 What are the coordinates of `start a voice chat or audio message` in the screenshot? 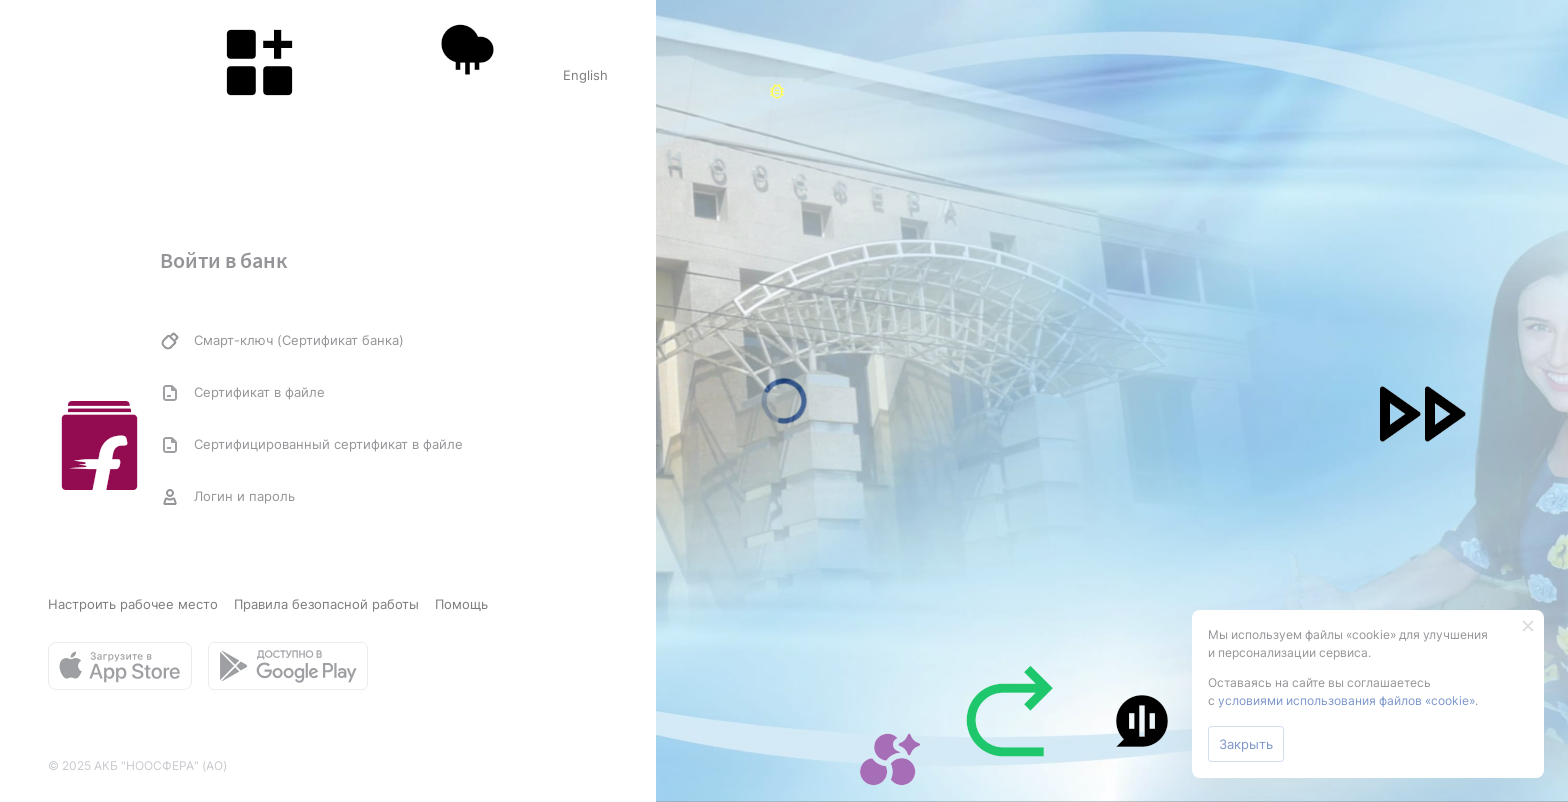 It's located at (1142, 721).